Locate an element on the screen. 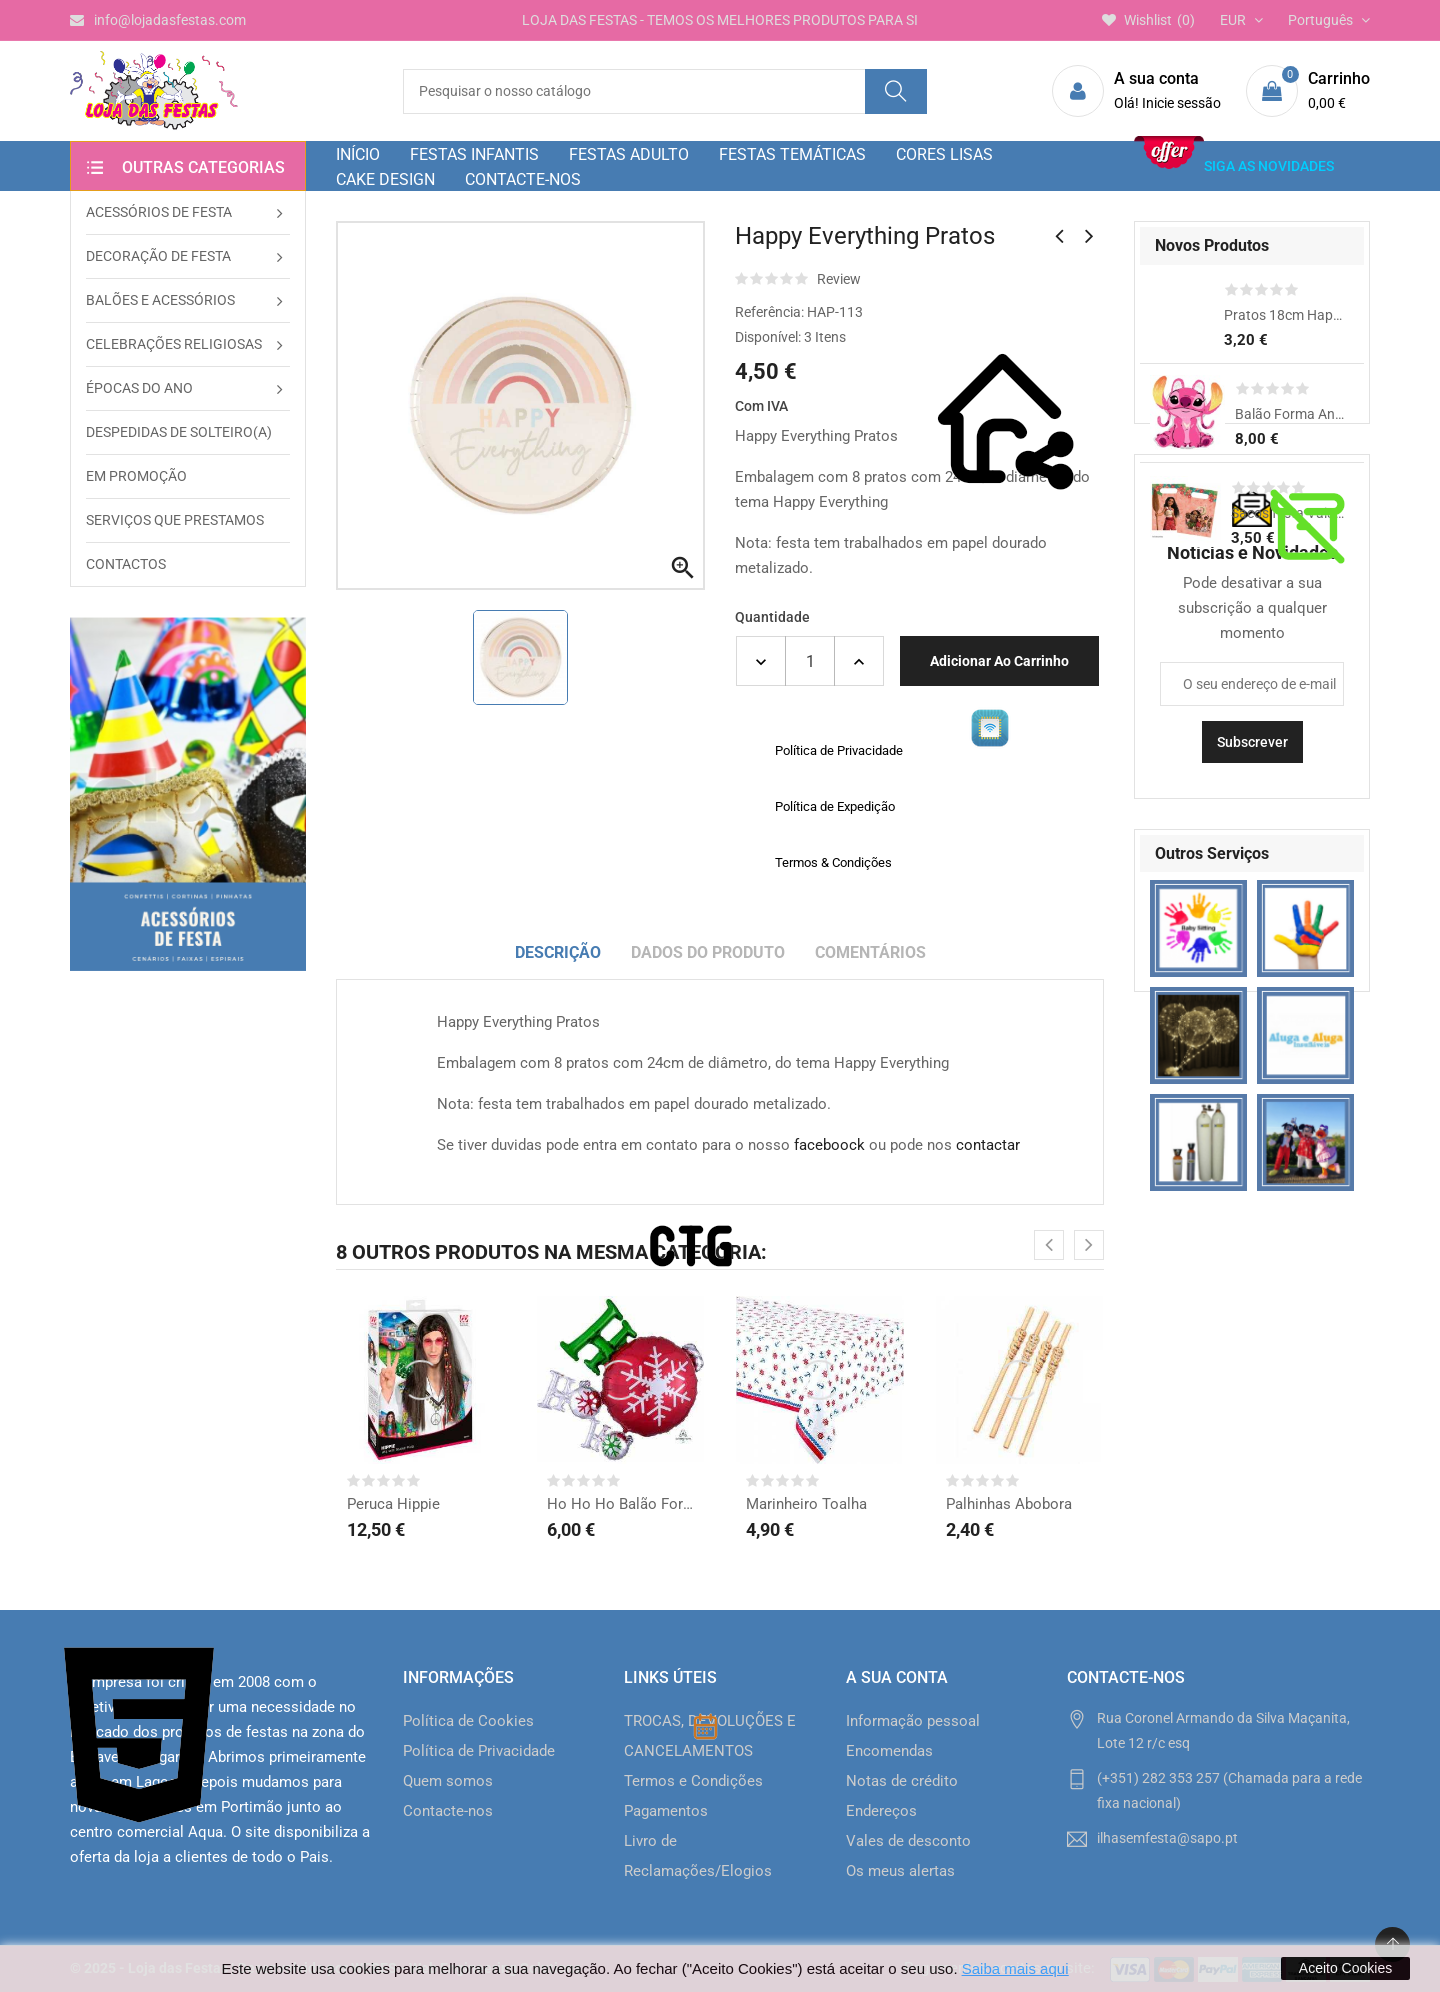 The image size is (1440, 1992). indicates HTML5 technology or web development is located at coordinates (139, 1735).